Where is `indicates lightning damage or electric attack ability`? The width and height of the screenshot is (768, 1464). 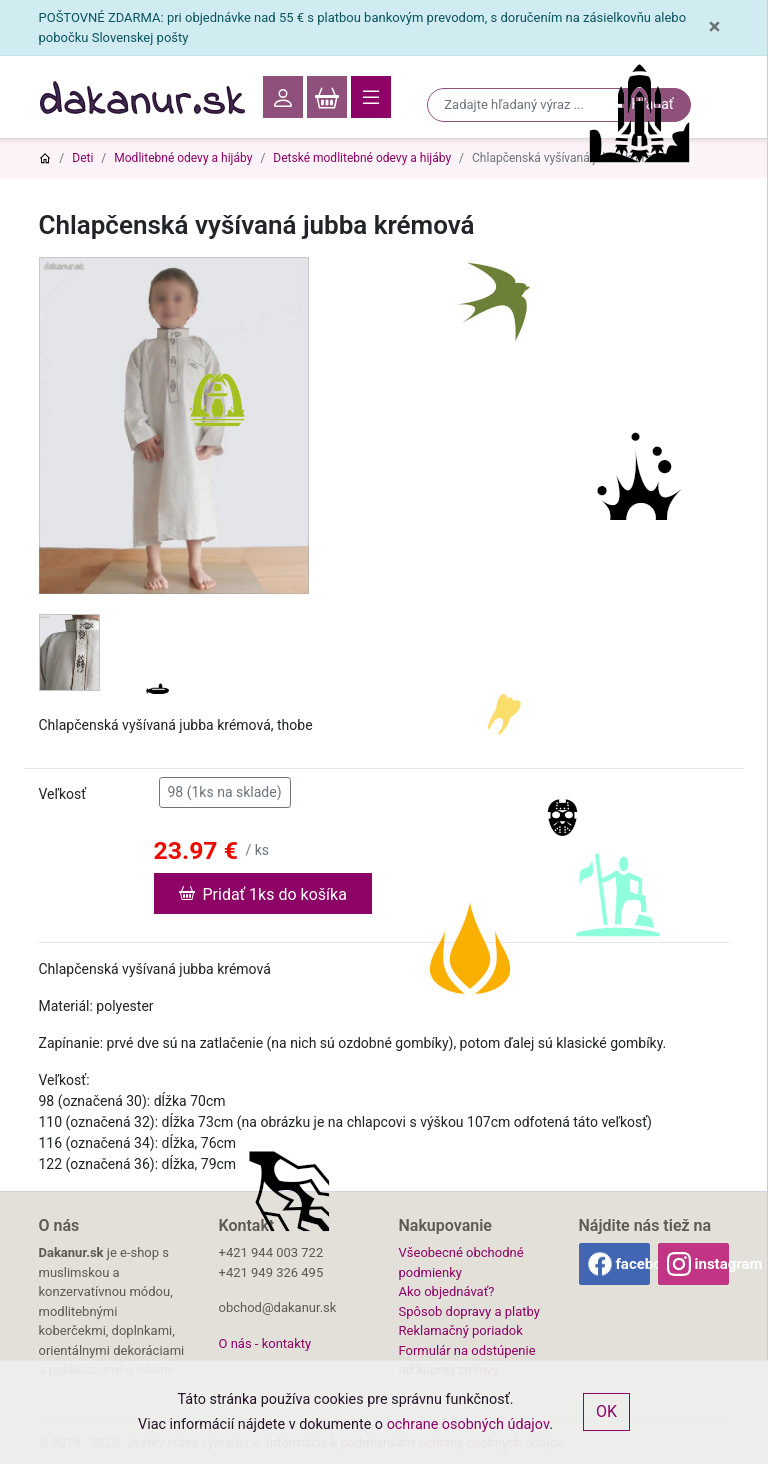 indicates lightning damage or electric attack ability is located at coordinates (289, 1191).